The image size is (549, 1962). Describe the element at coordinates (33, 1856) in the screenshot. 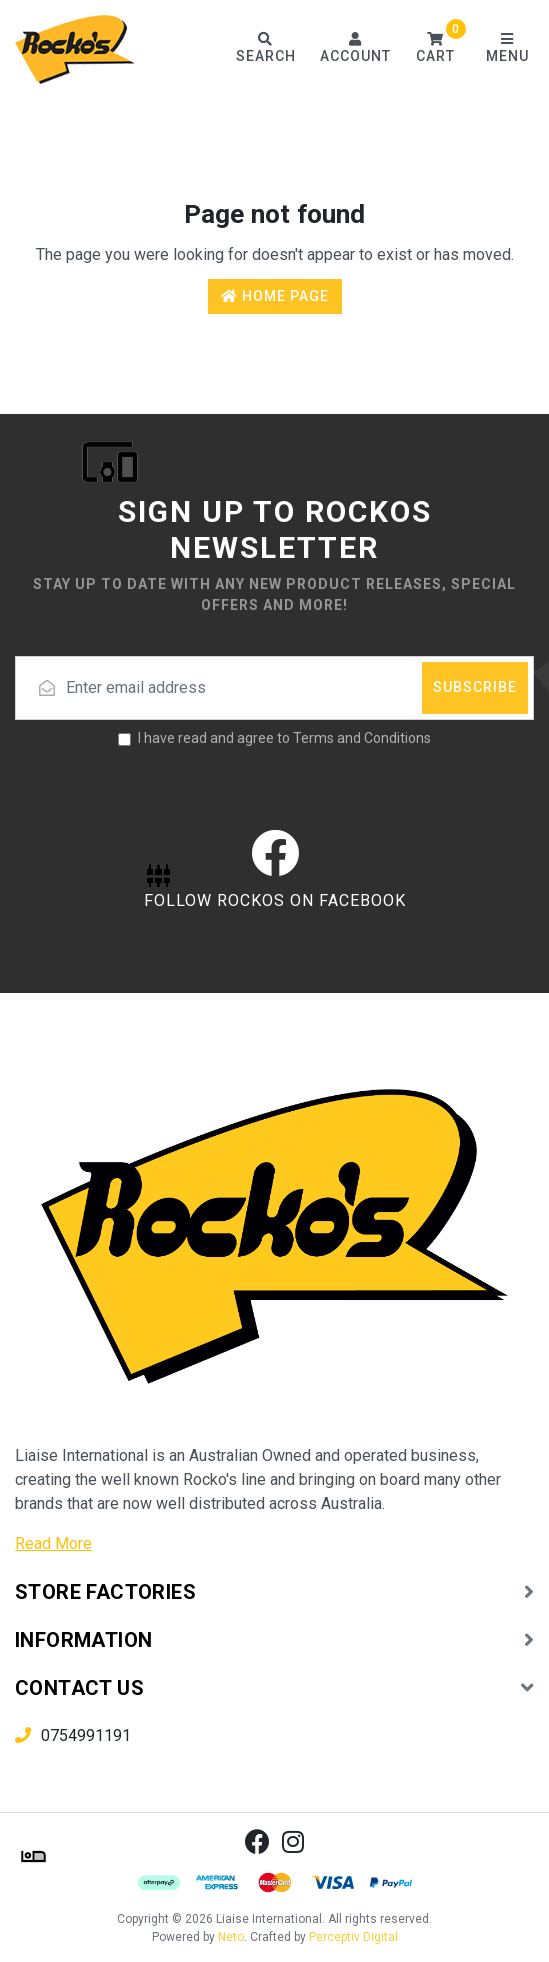

I see `select a first-class or business suite seat` at that location.